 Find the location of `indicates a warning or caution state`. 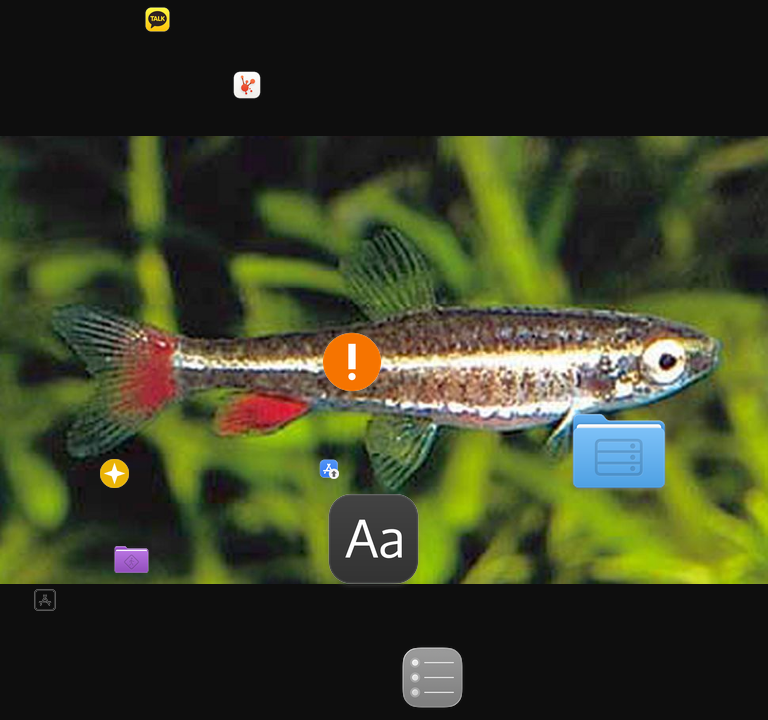

indicates a warning or caution state is located at coordinates (352, 362).